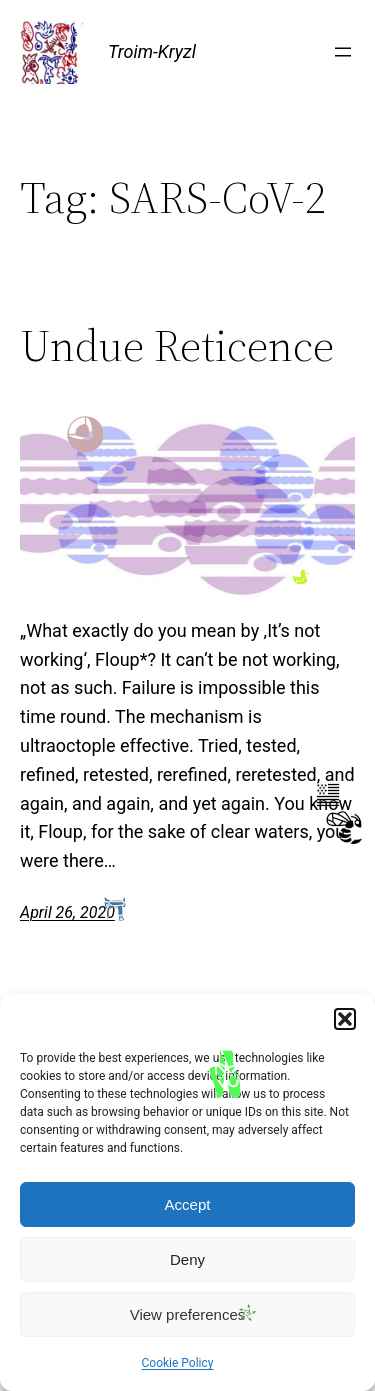  I want to click on access bath time or kids' mode features, so click(301, 577).